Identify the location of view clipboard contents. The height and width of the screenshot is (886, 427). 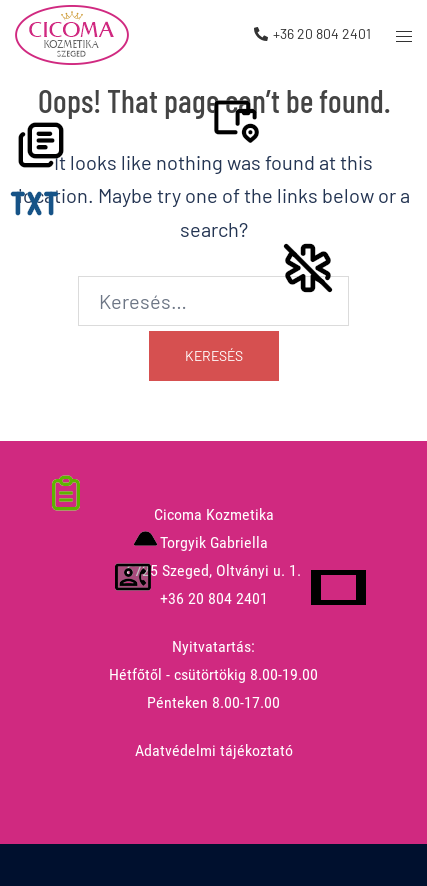
(66, 493).